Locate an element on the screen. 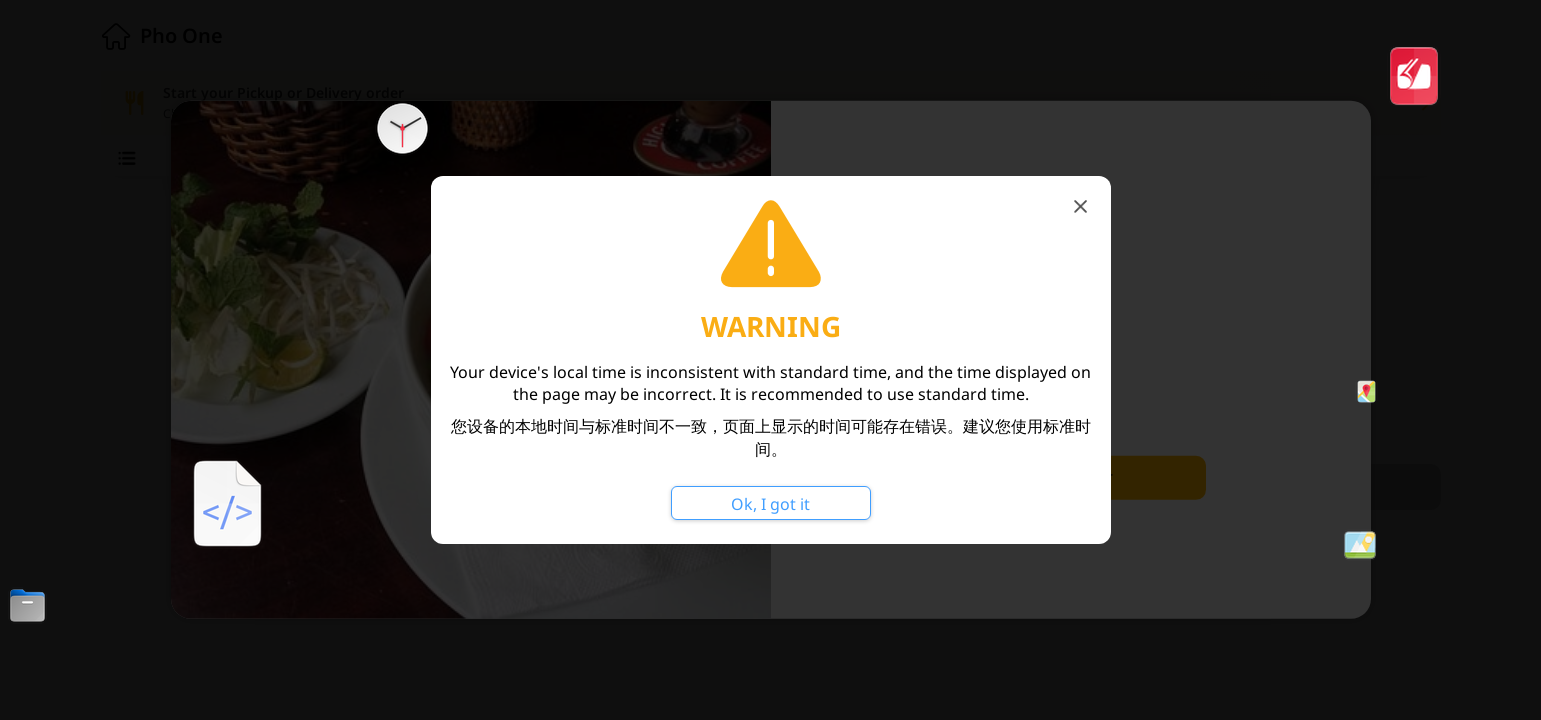 The width and height of the screenshot is (1541, 720). postscript document file type indicator is located at coordinates (1414, 76).